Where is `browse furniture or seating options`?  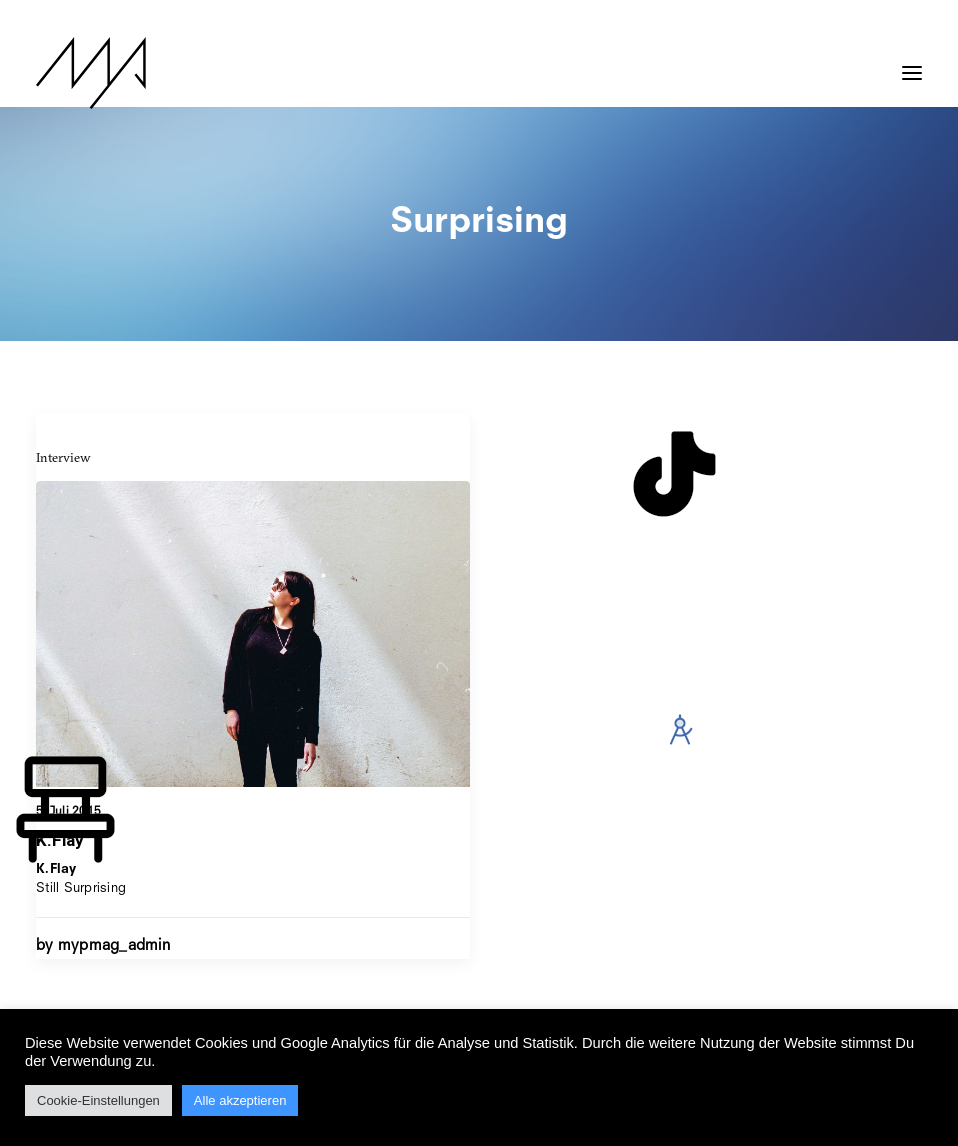
browse furniture or seating options is located at coordinates (65, 809).